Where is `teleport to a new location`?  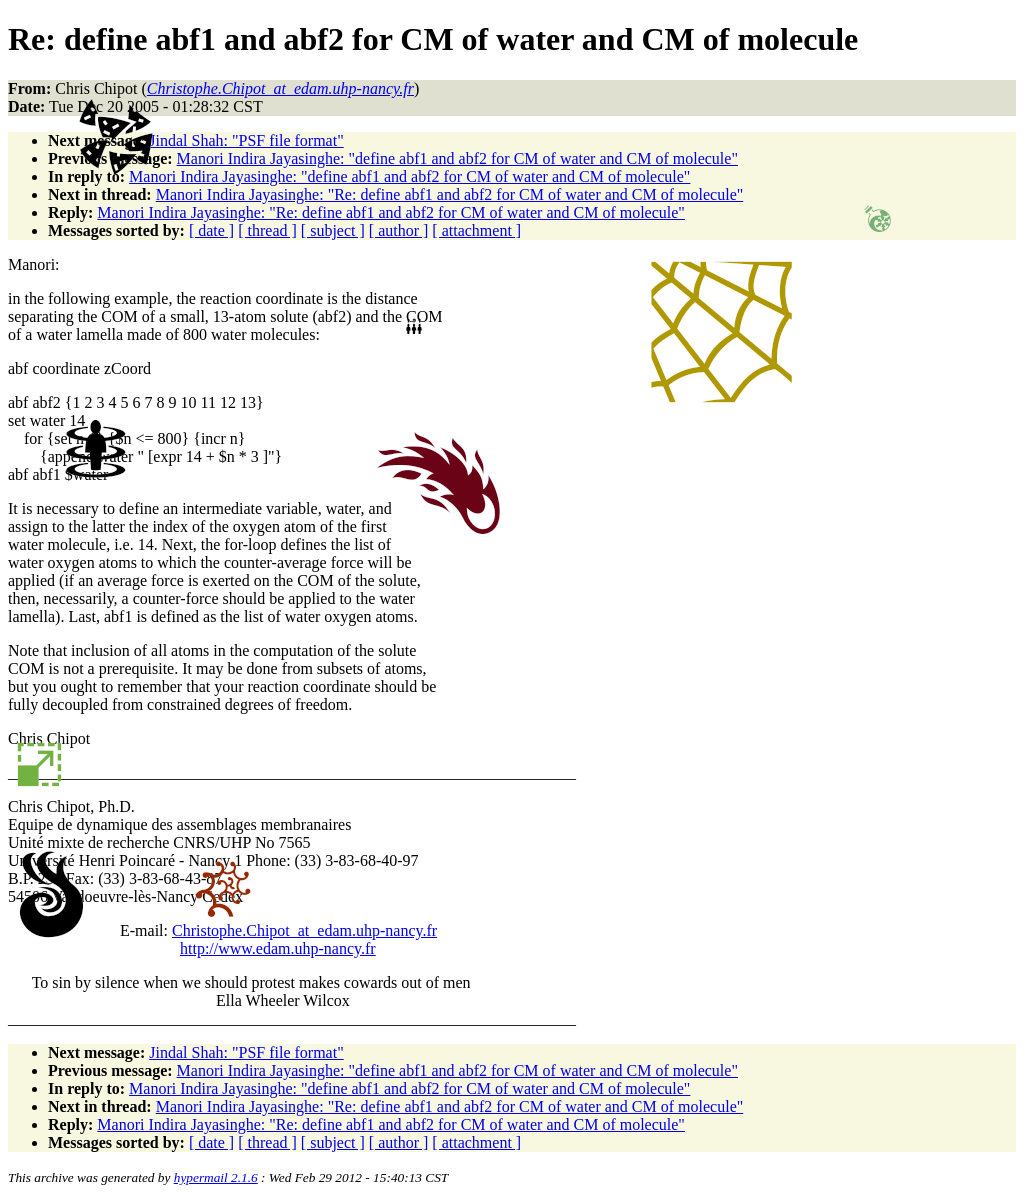 teleport to a new location is located at coordinates (96, 450).